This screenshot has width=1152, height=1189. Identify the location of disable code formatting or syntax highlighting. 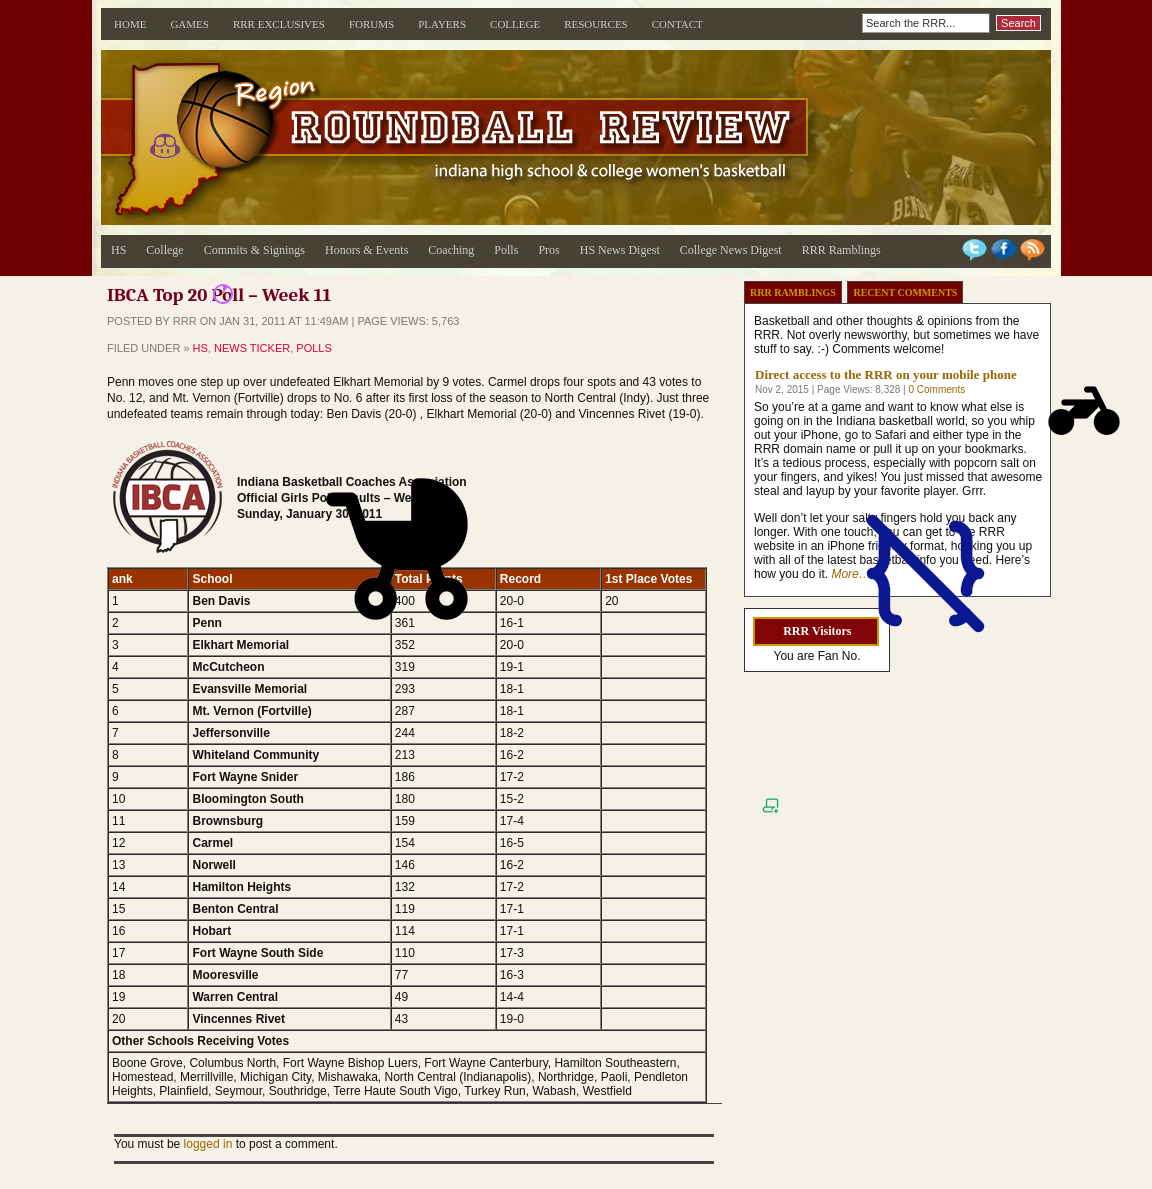
(925, 573).